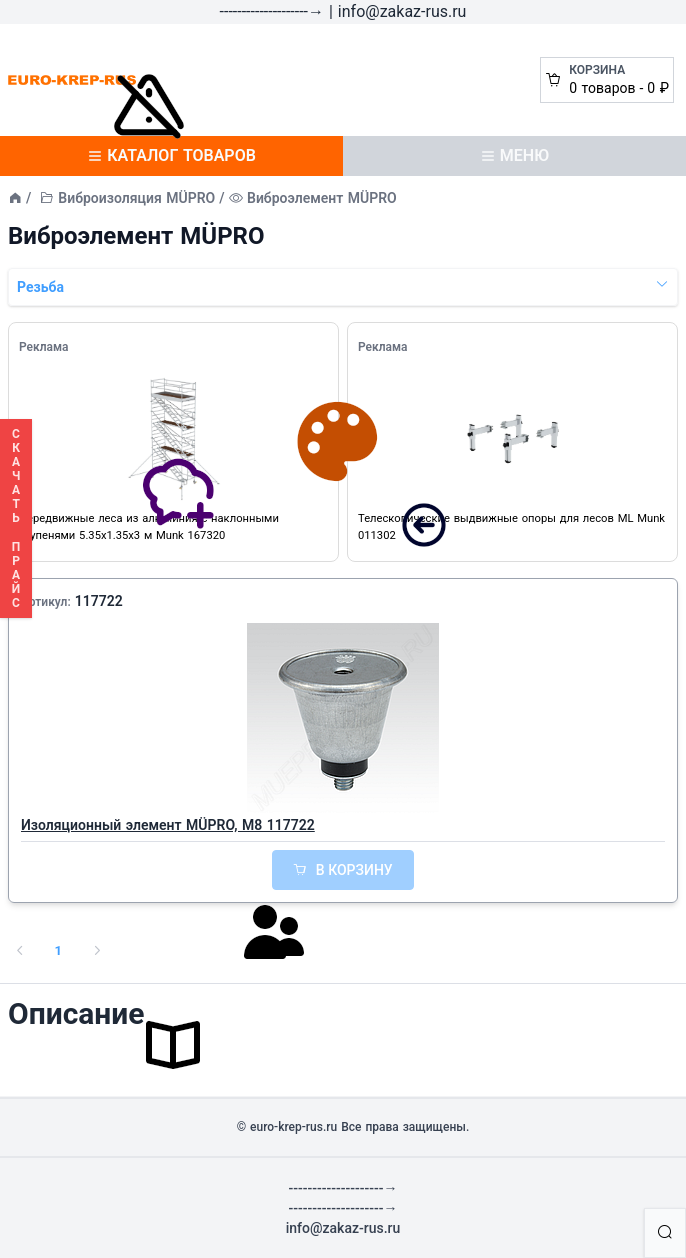 This screenshot has height=1258, width=686. What do you see at coordinates (177, 492) in the screenshot?
I see `start a new conversation` at bounding box center [177, 492].